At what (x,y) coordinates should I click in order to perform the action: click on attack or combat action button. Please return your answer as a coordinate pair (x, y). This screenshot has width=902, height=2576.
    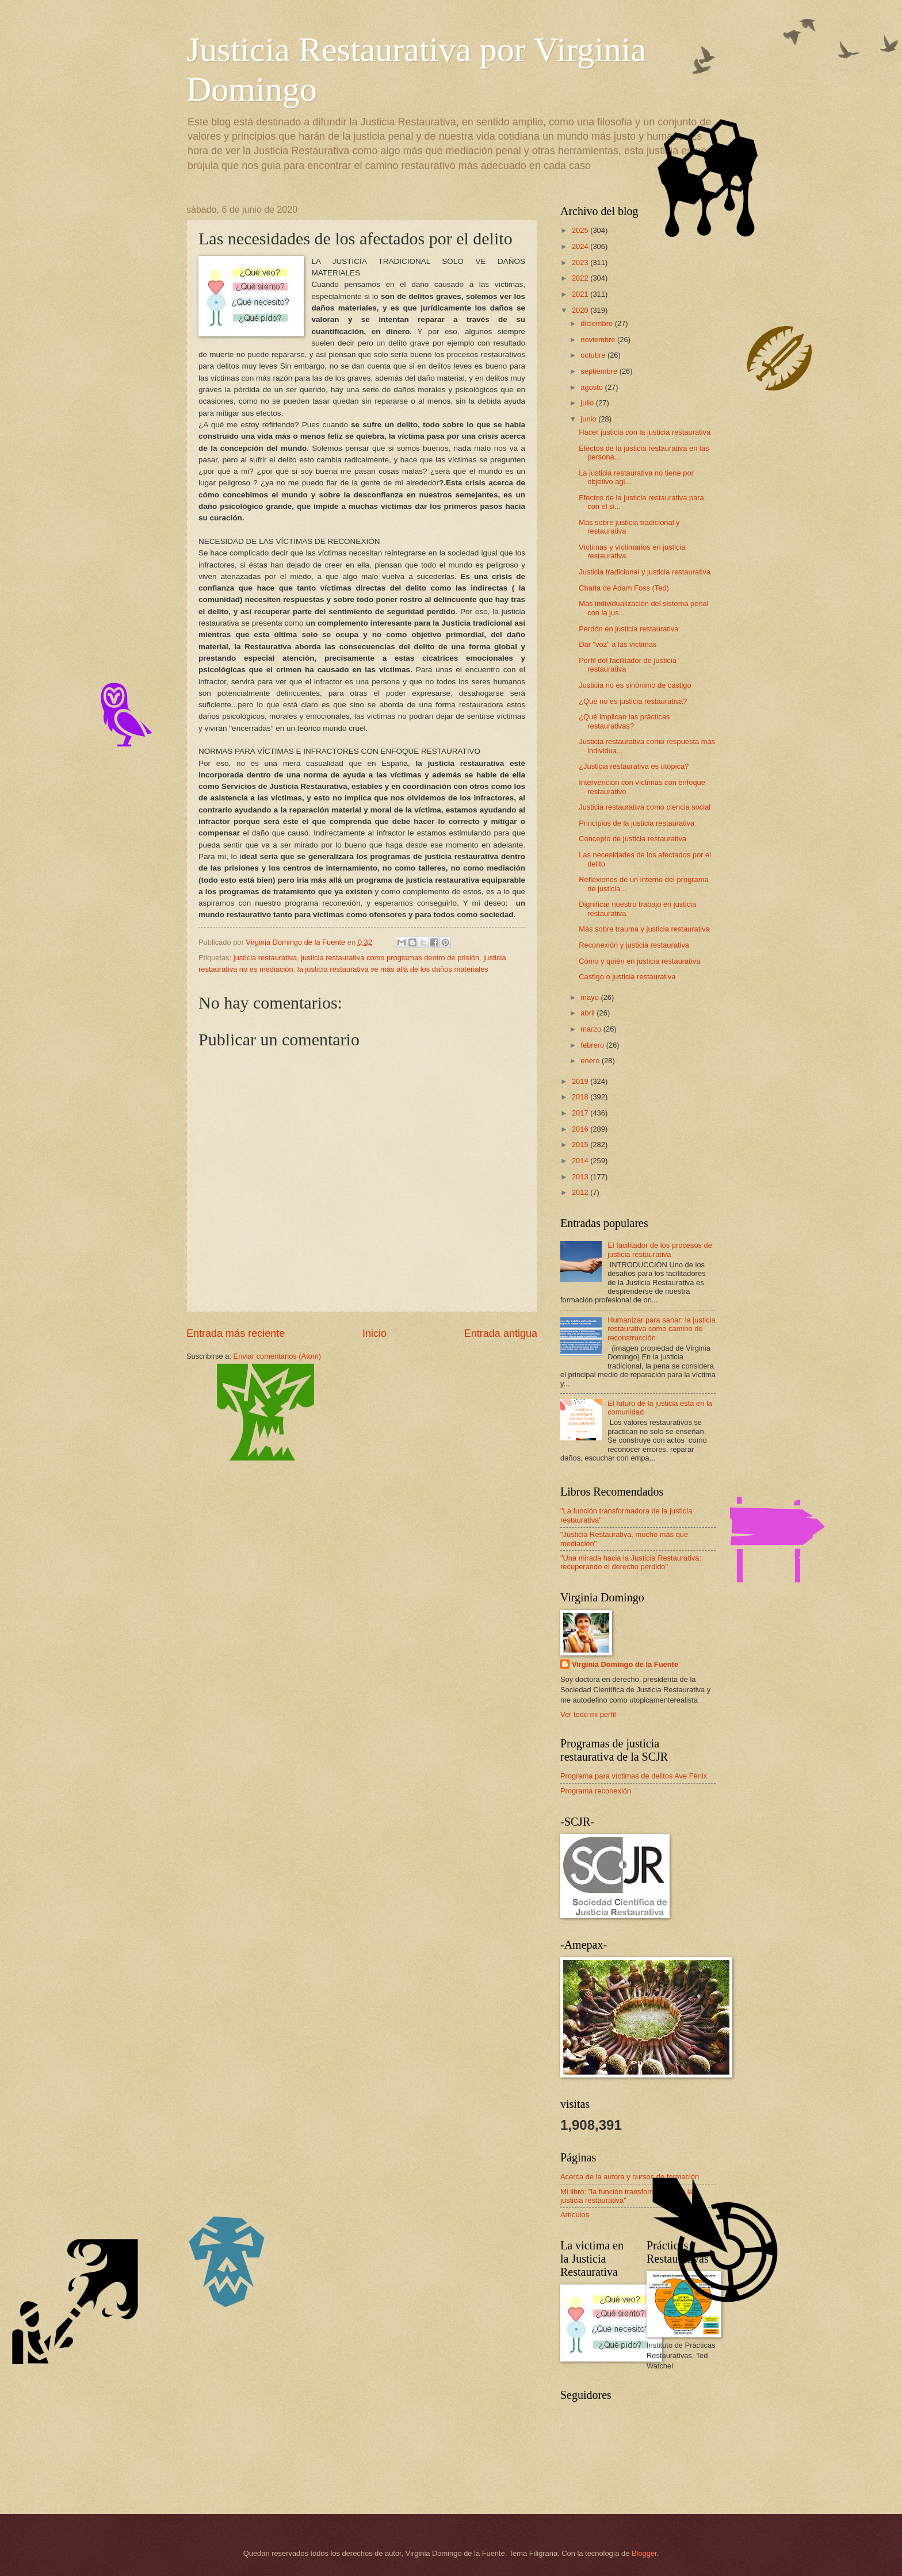
    Looking at the image, I should click on (779, 358).